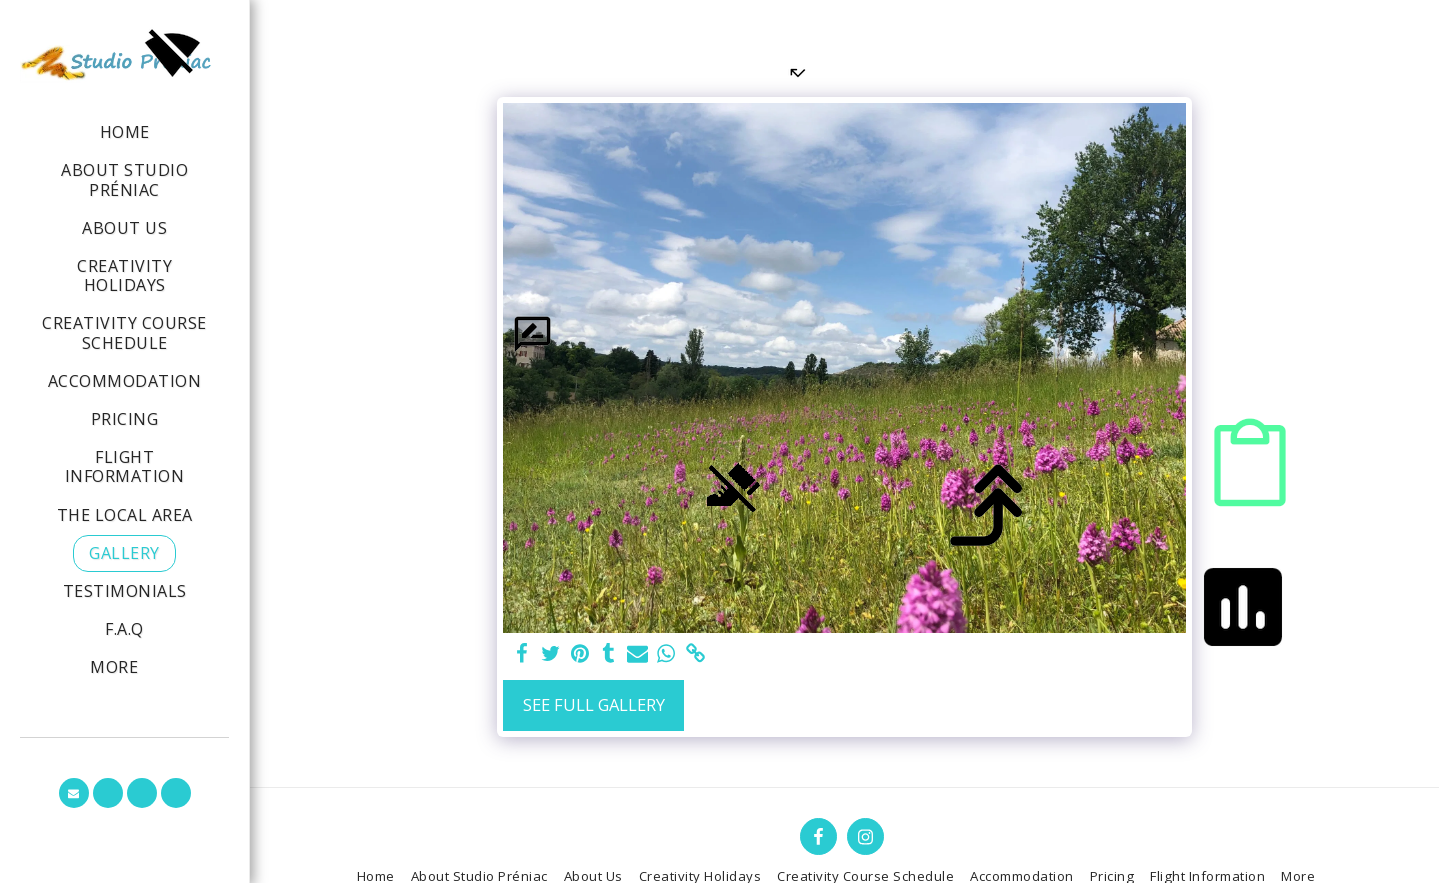 The height and width of the screenshot is (883, 1439). What do you see at coordinates (988, 507) in the screenshot?
I see `move item to top of list` at bounding box center [988, 507].